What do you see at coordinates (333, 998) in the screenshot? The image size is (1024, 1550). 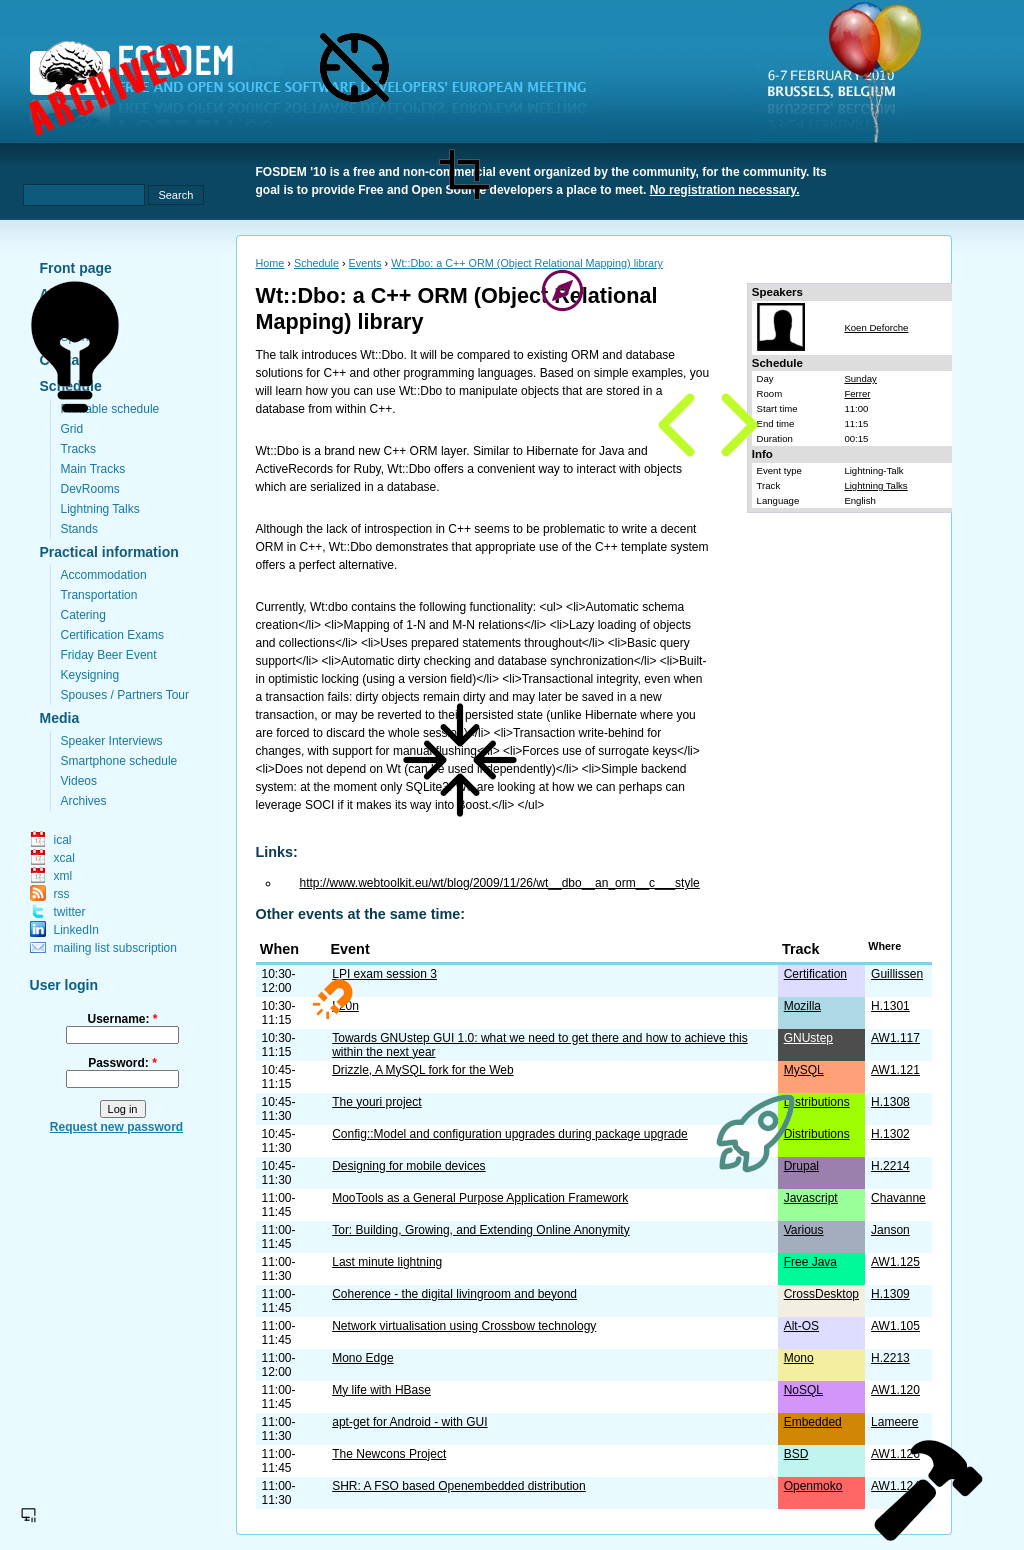 I see `attract or pull related items together` at bounding box center [333, 998].